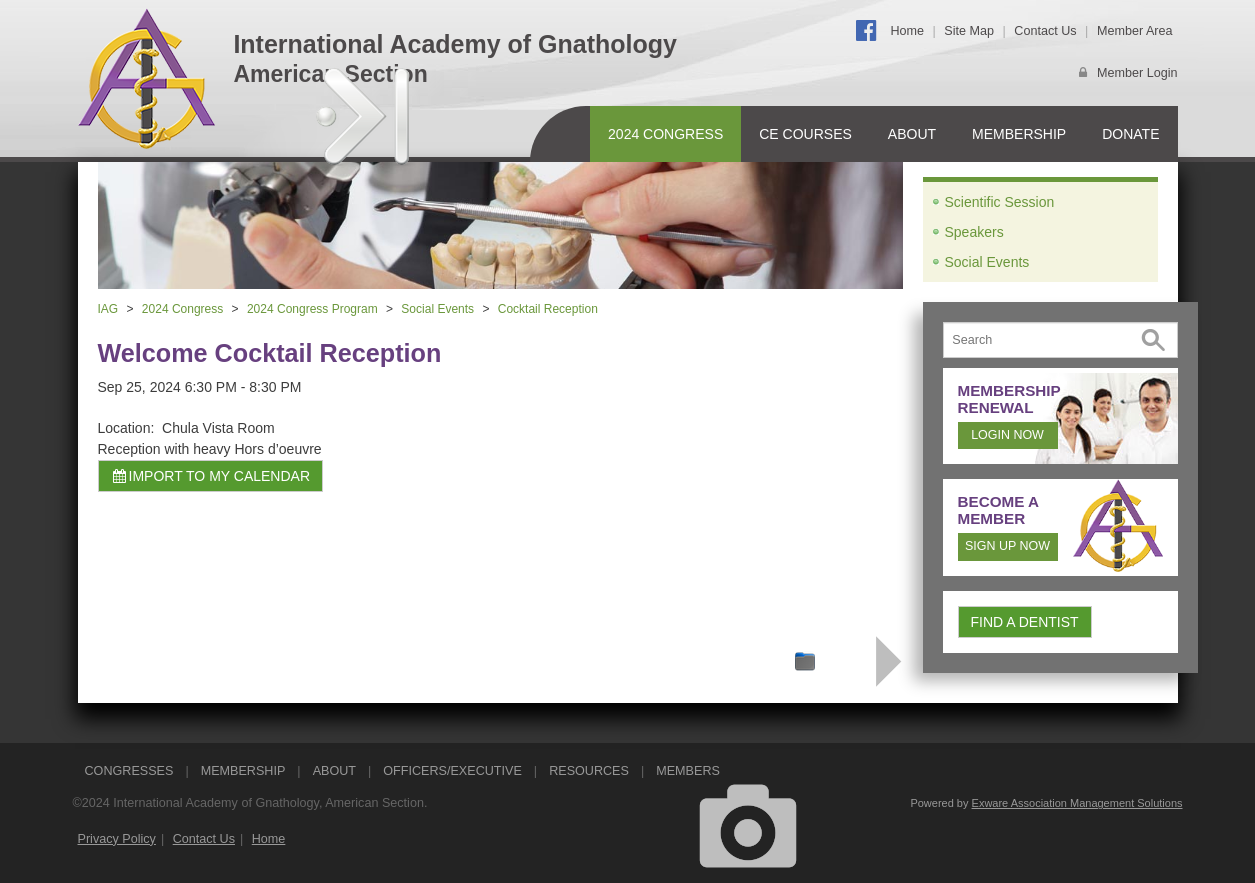  Describe the element at coordinates (805, 661) in the screenshot. I see `open a folder to view its contents` at that location.